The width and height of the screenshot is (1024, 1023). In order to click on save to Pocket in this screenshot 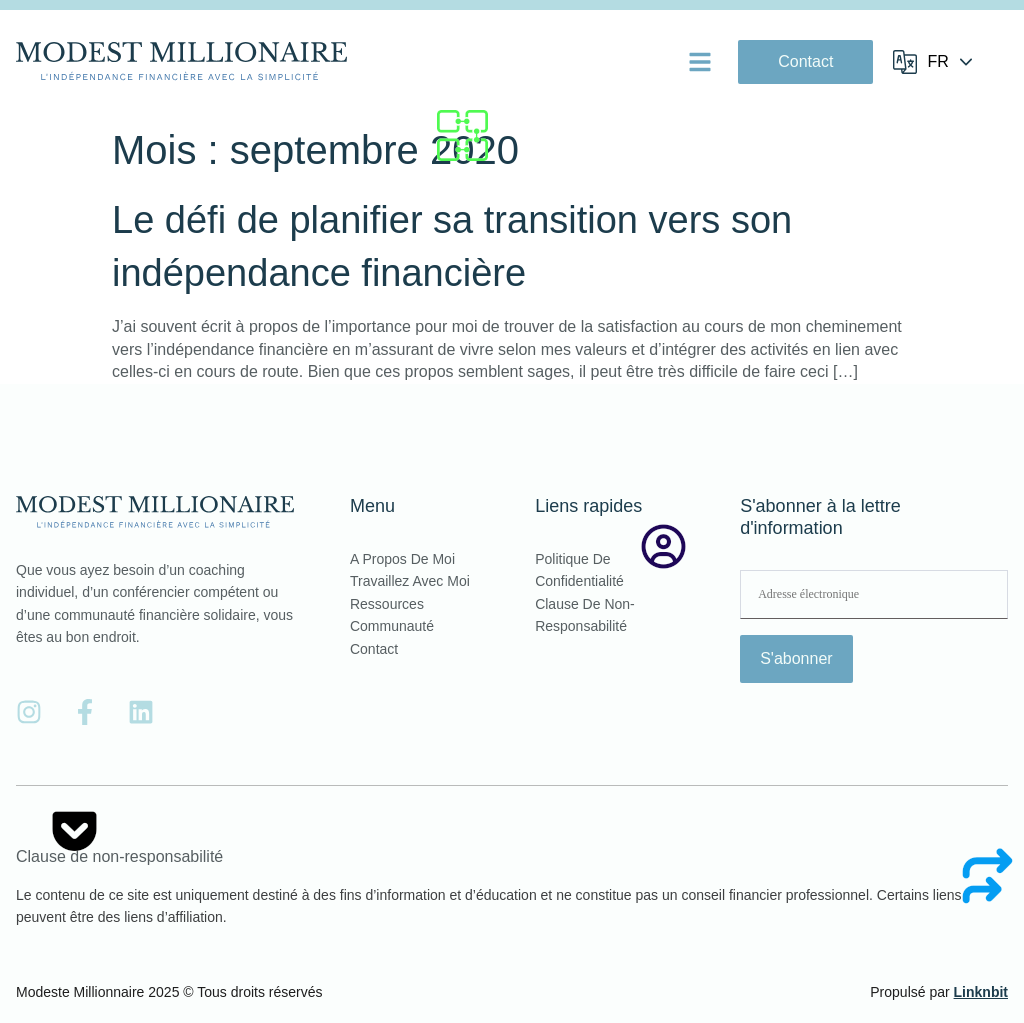, I will do `click(74, 830)`.